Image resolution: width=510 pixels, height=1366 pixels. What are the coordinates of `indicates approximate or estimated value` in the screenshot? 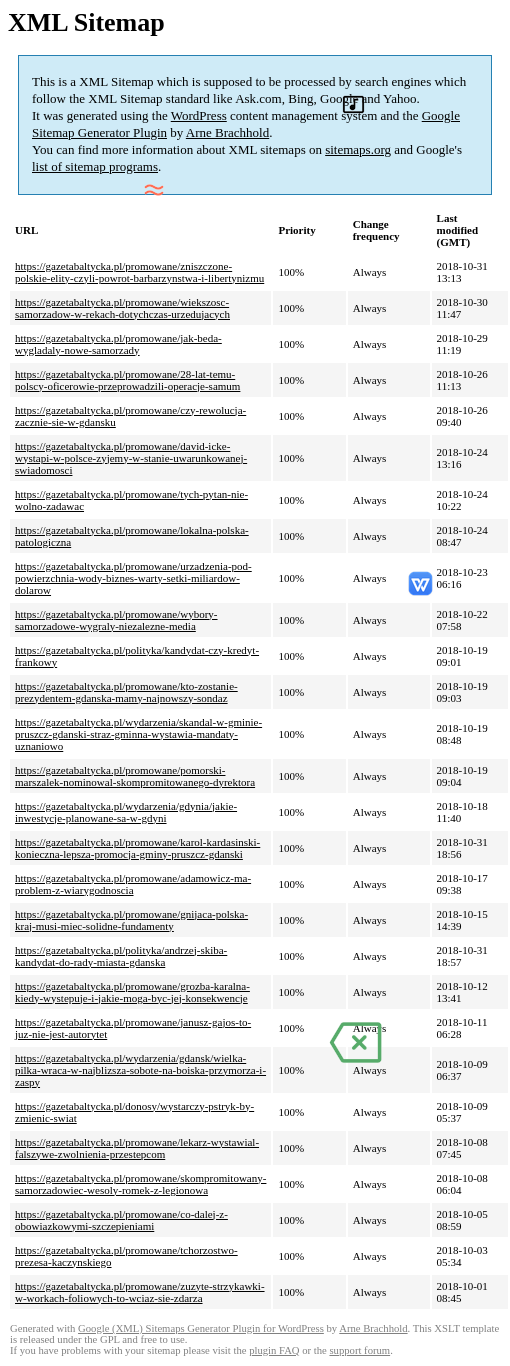 It's located at (154, 190).